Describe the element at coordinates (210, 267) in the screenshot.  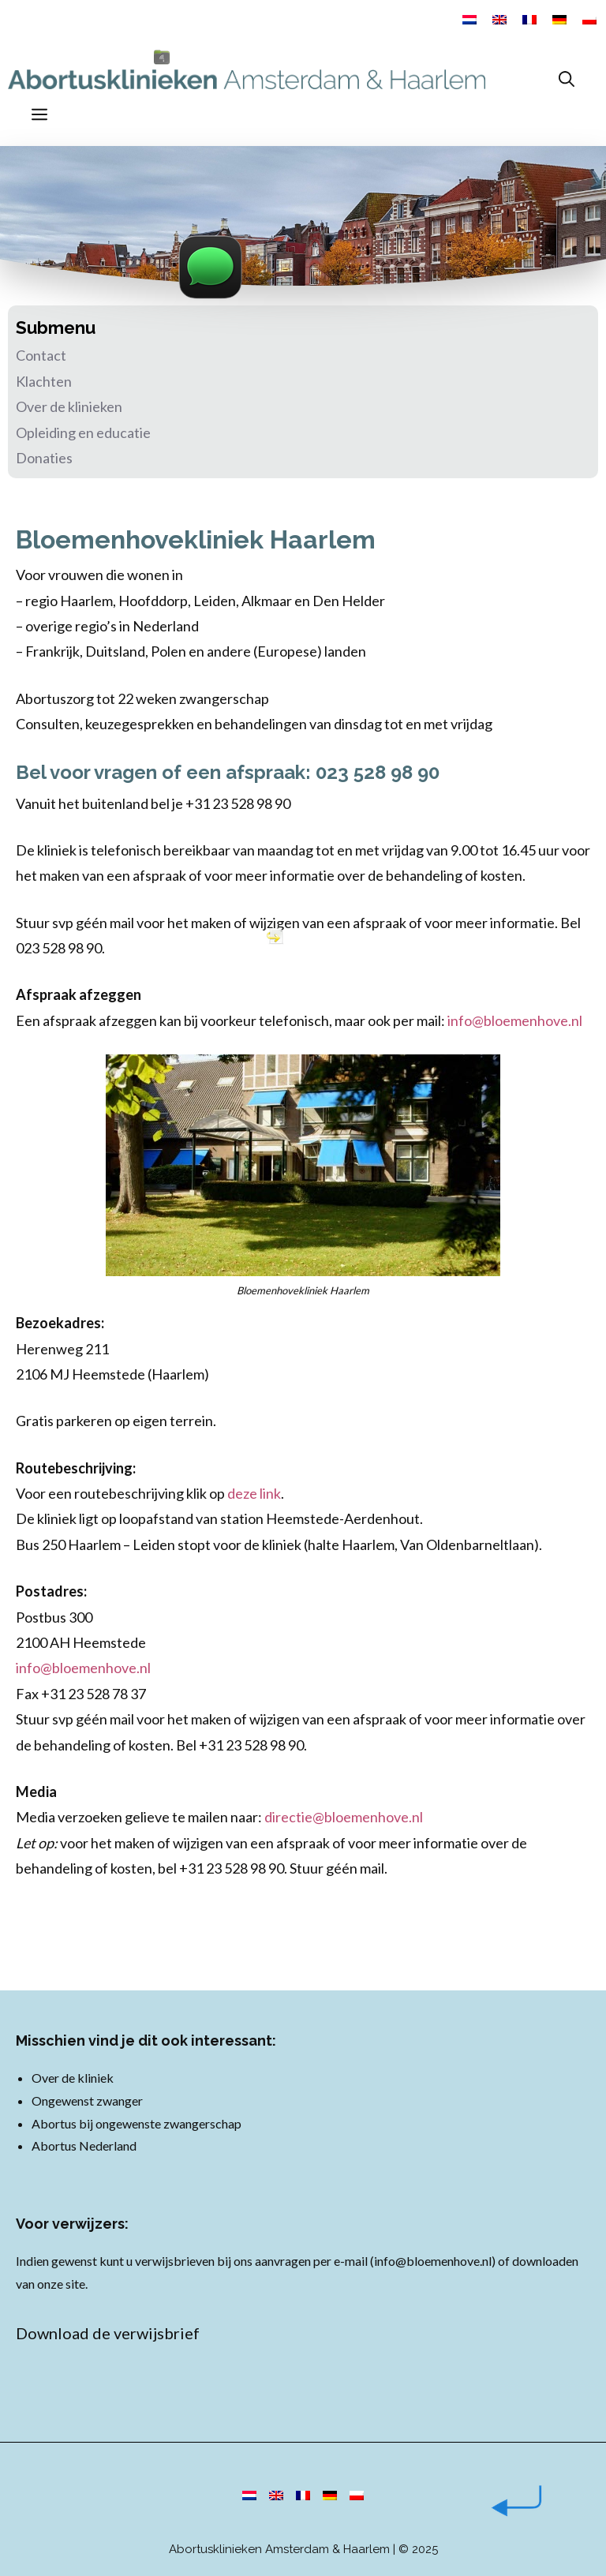
I see `open the messages app` at that location.